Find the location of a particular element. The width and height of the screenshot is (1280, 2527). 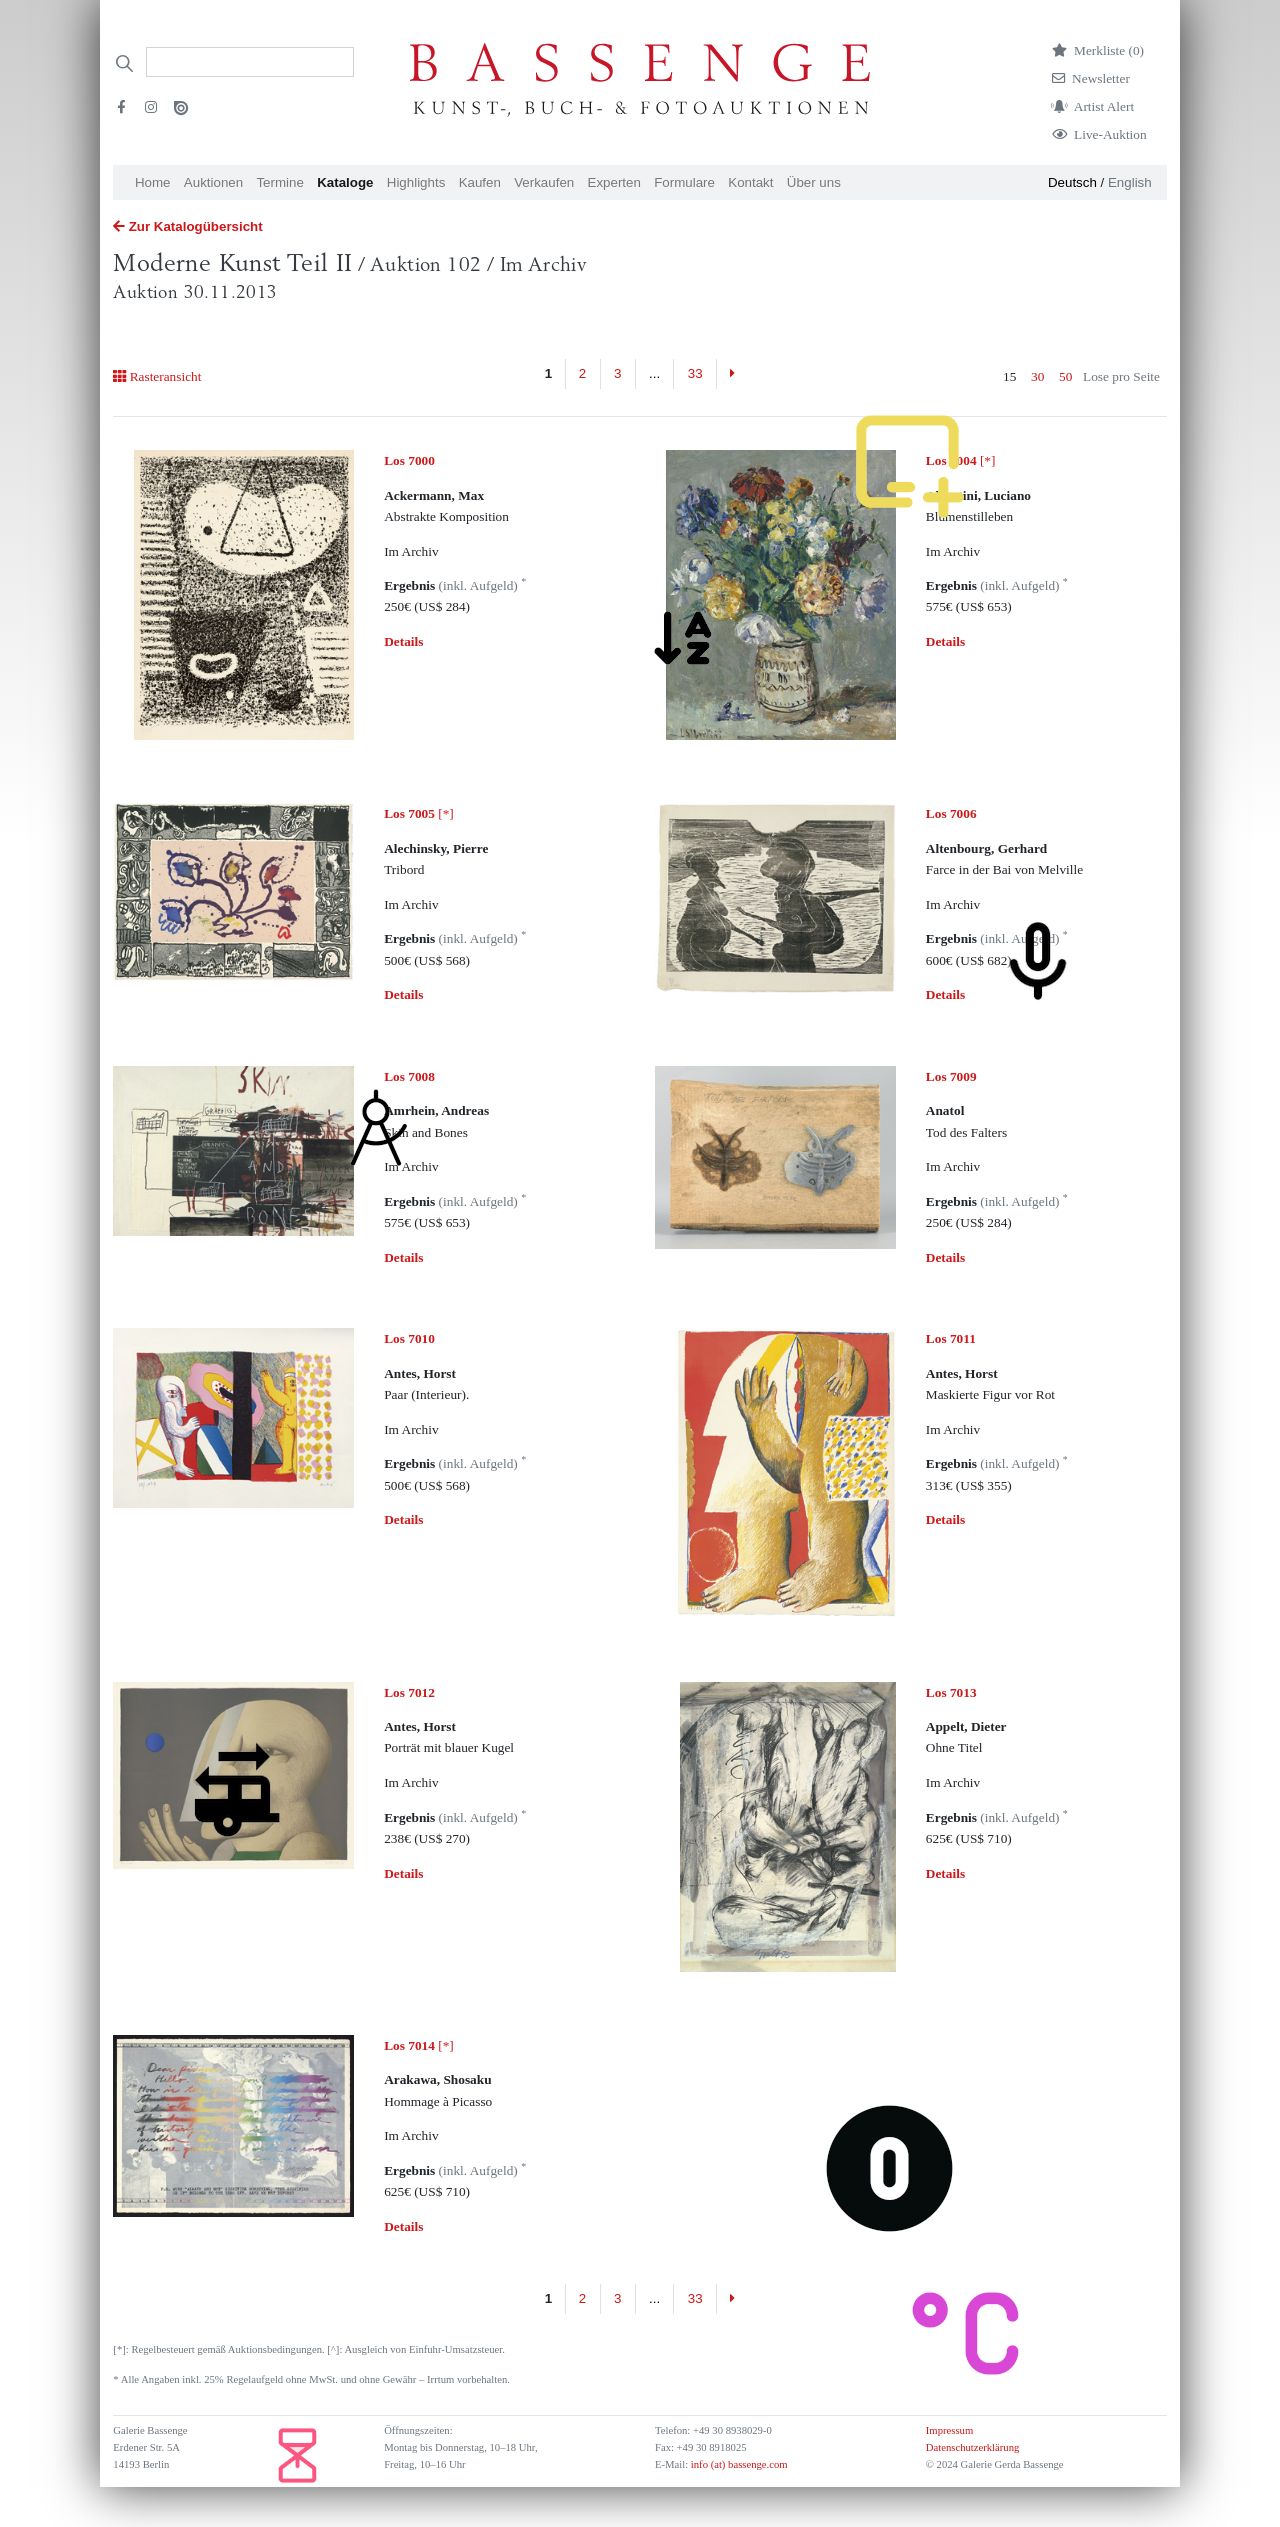

indicates a task or process in progress is located at coordinates (297, 2455).